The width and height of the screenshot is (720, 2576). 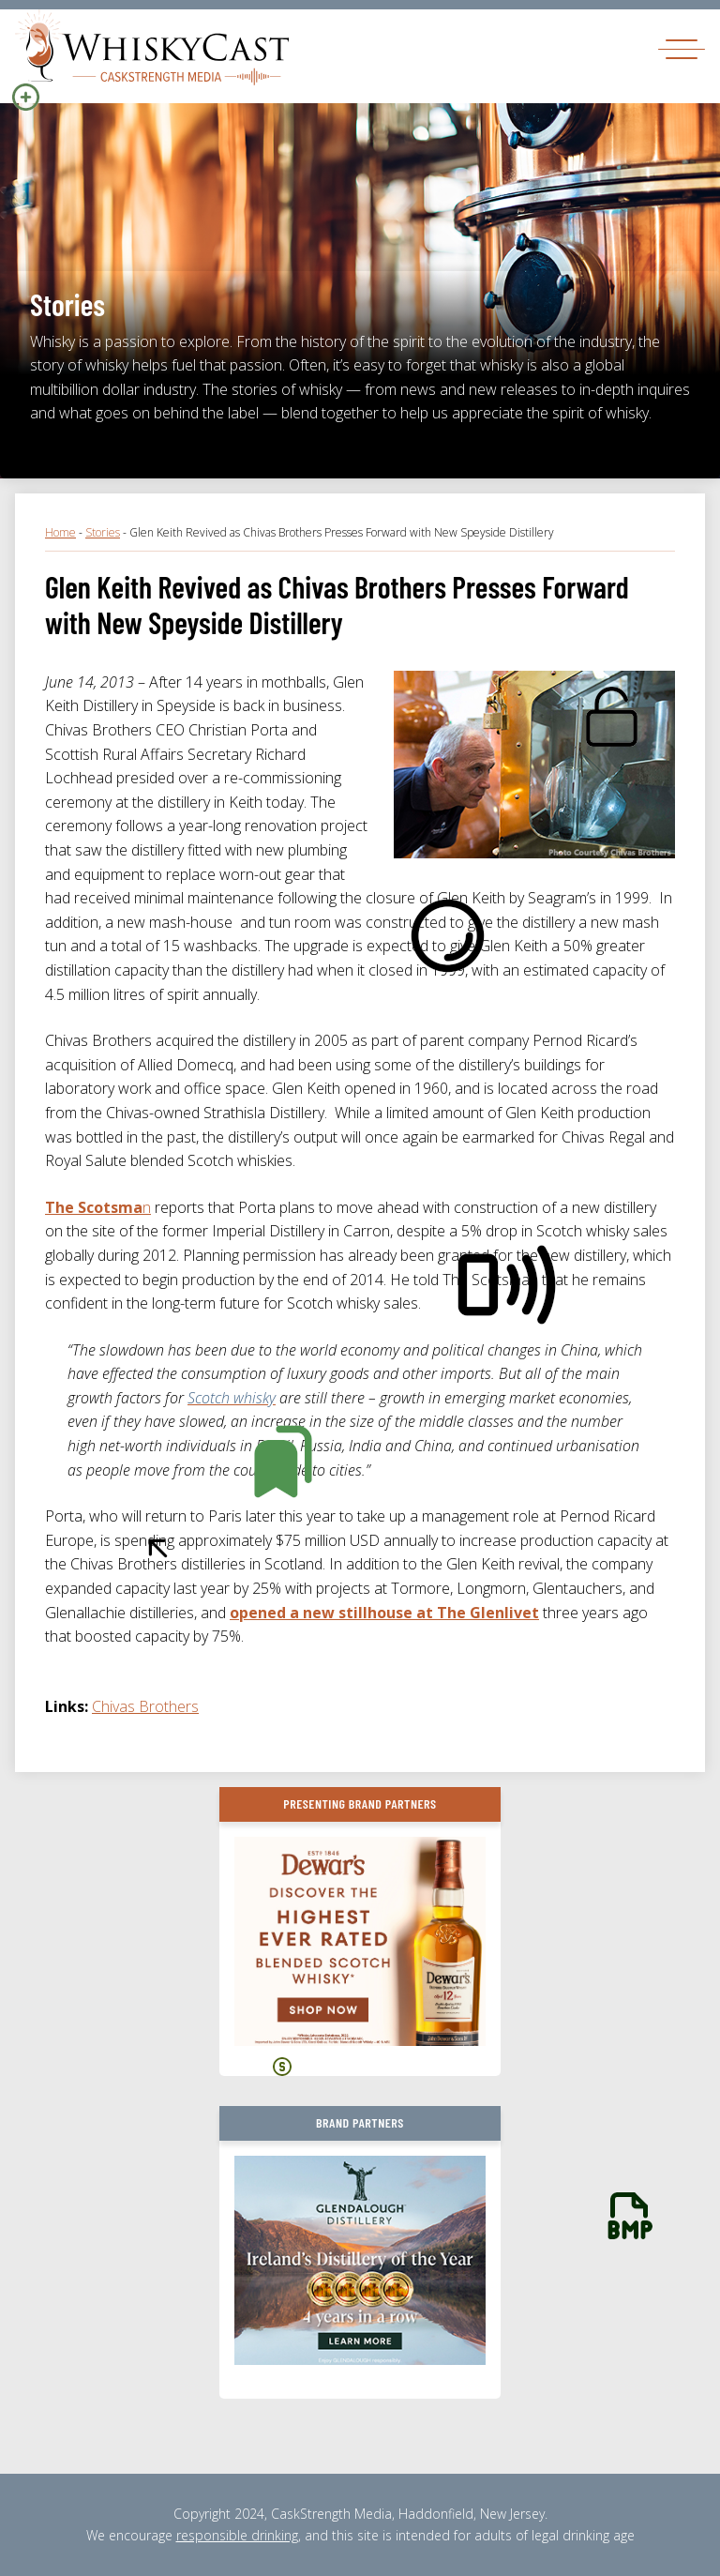 What do you see at coordinates (282, 2067) in the screenshot?
I see `indicates a word or item starting with "S"` at bounding box center [282, 2067].